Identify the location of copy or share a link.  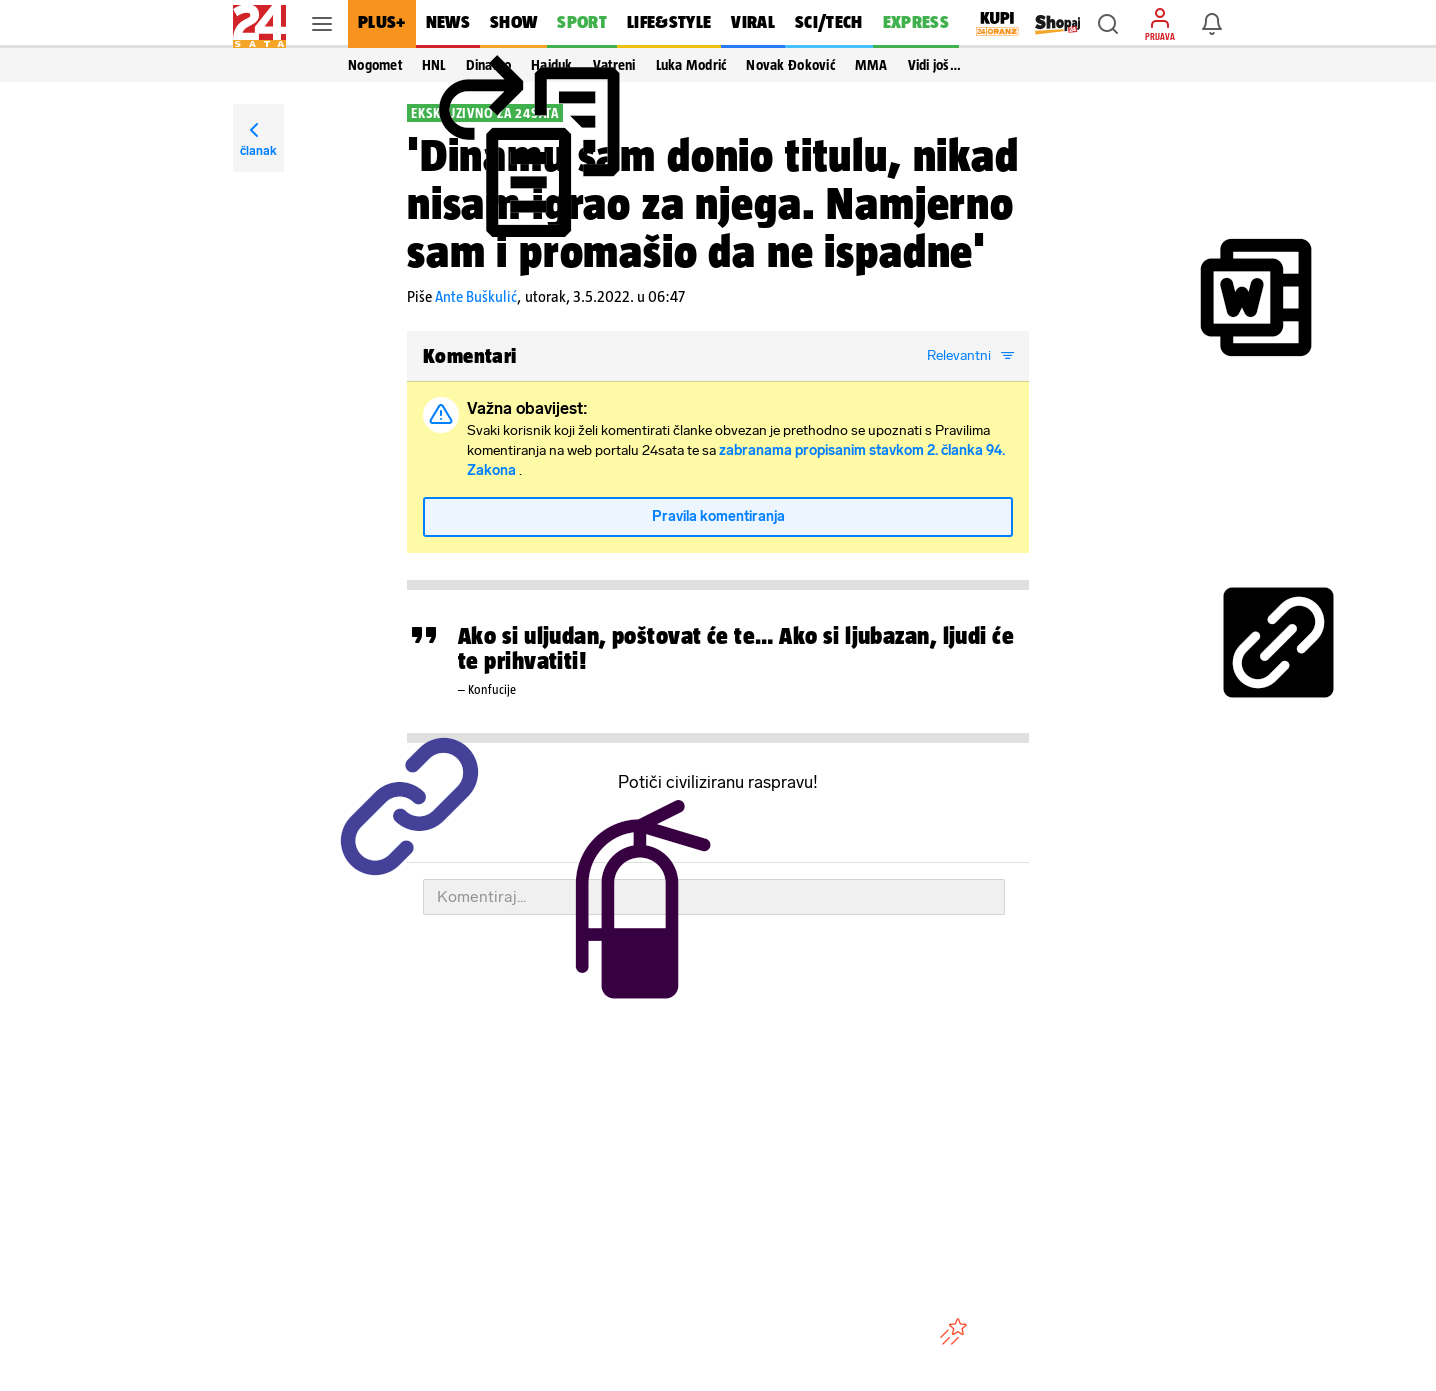
(409, 806).